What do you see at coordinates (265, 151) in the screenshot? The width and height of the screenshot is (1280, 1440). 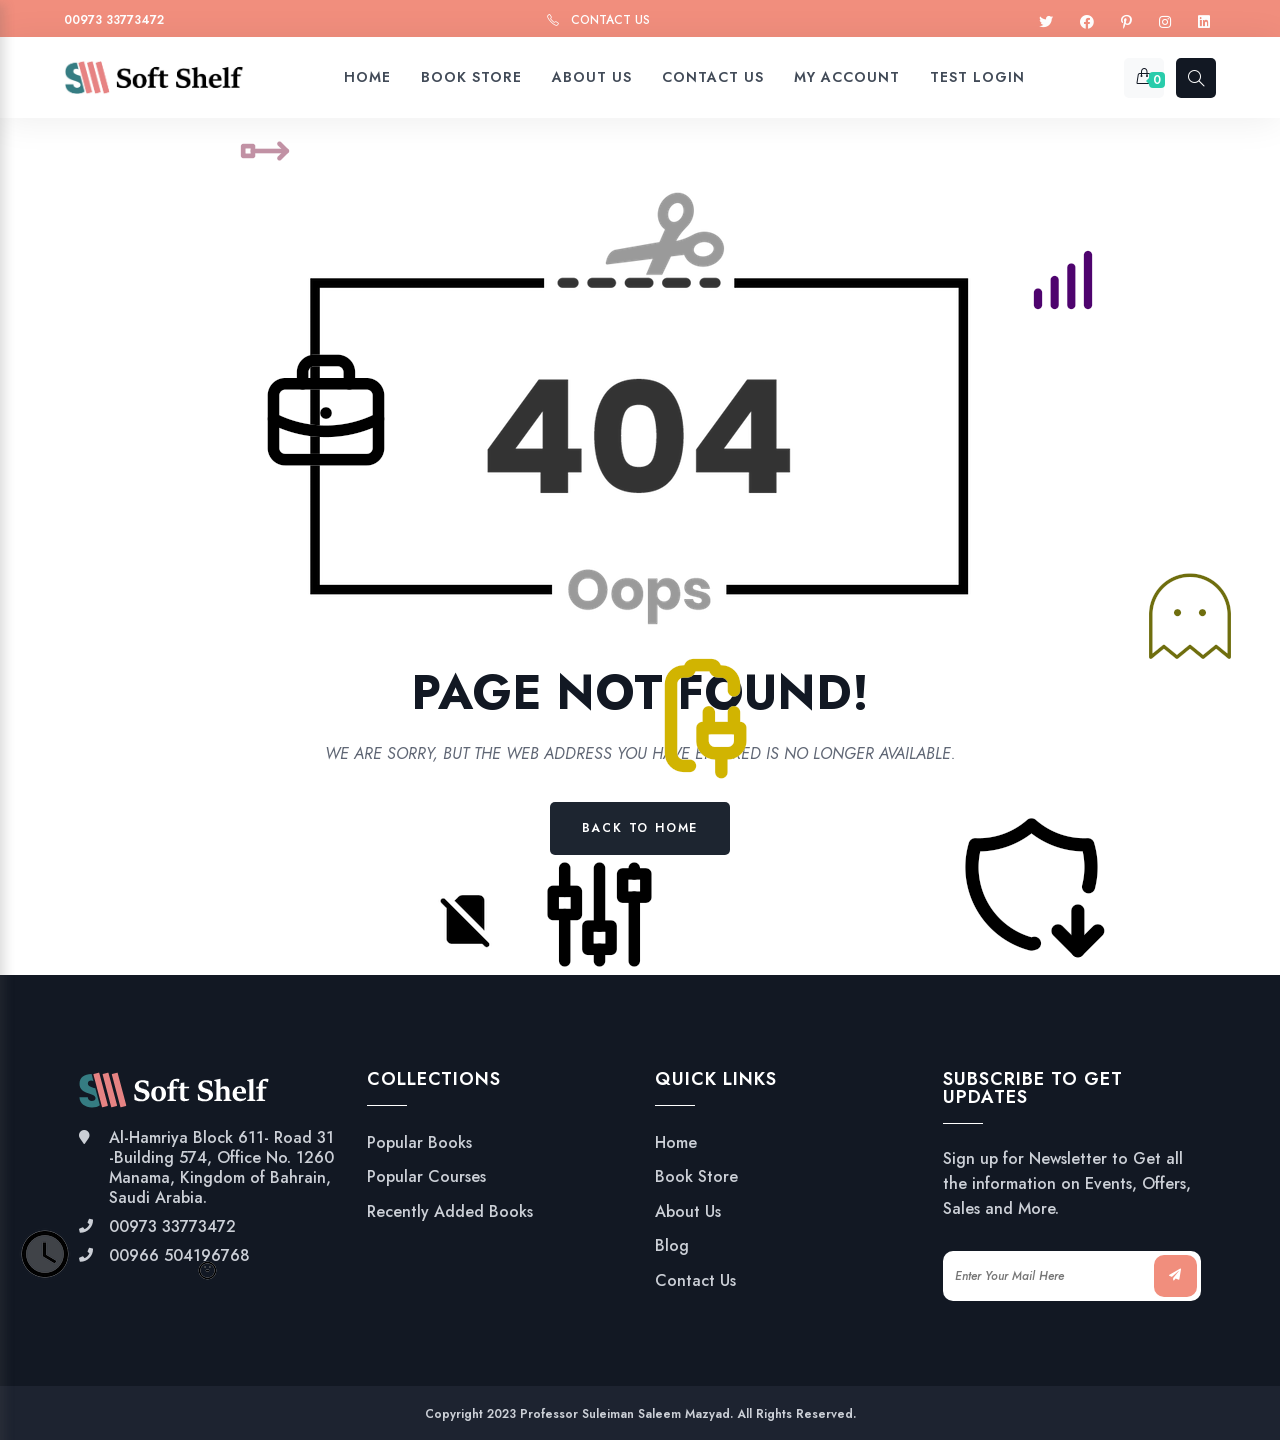 I see `move item to the right` at bounding box center [265, 151].